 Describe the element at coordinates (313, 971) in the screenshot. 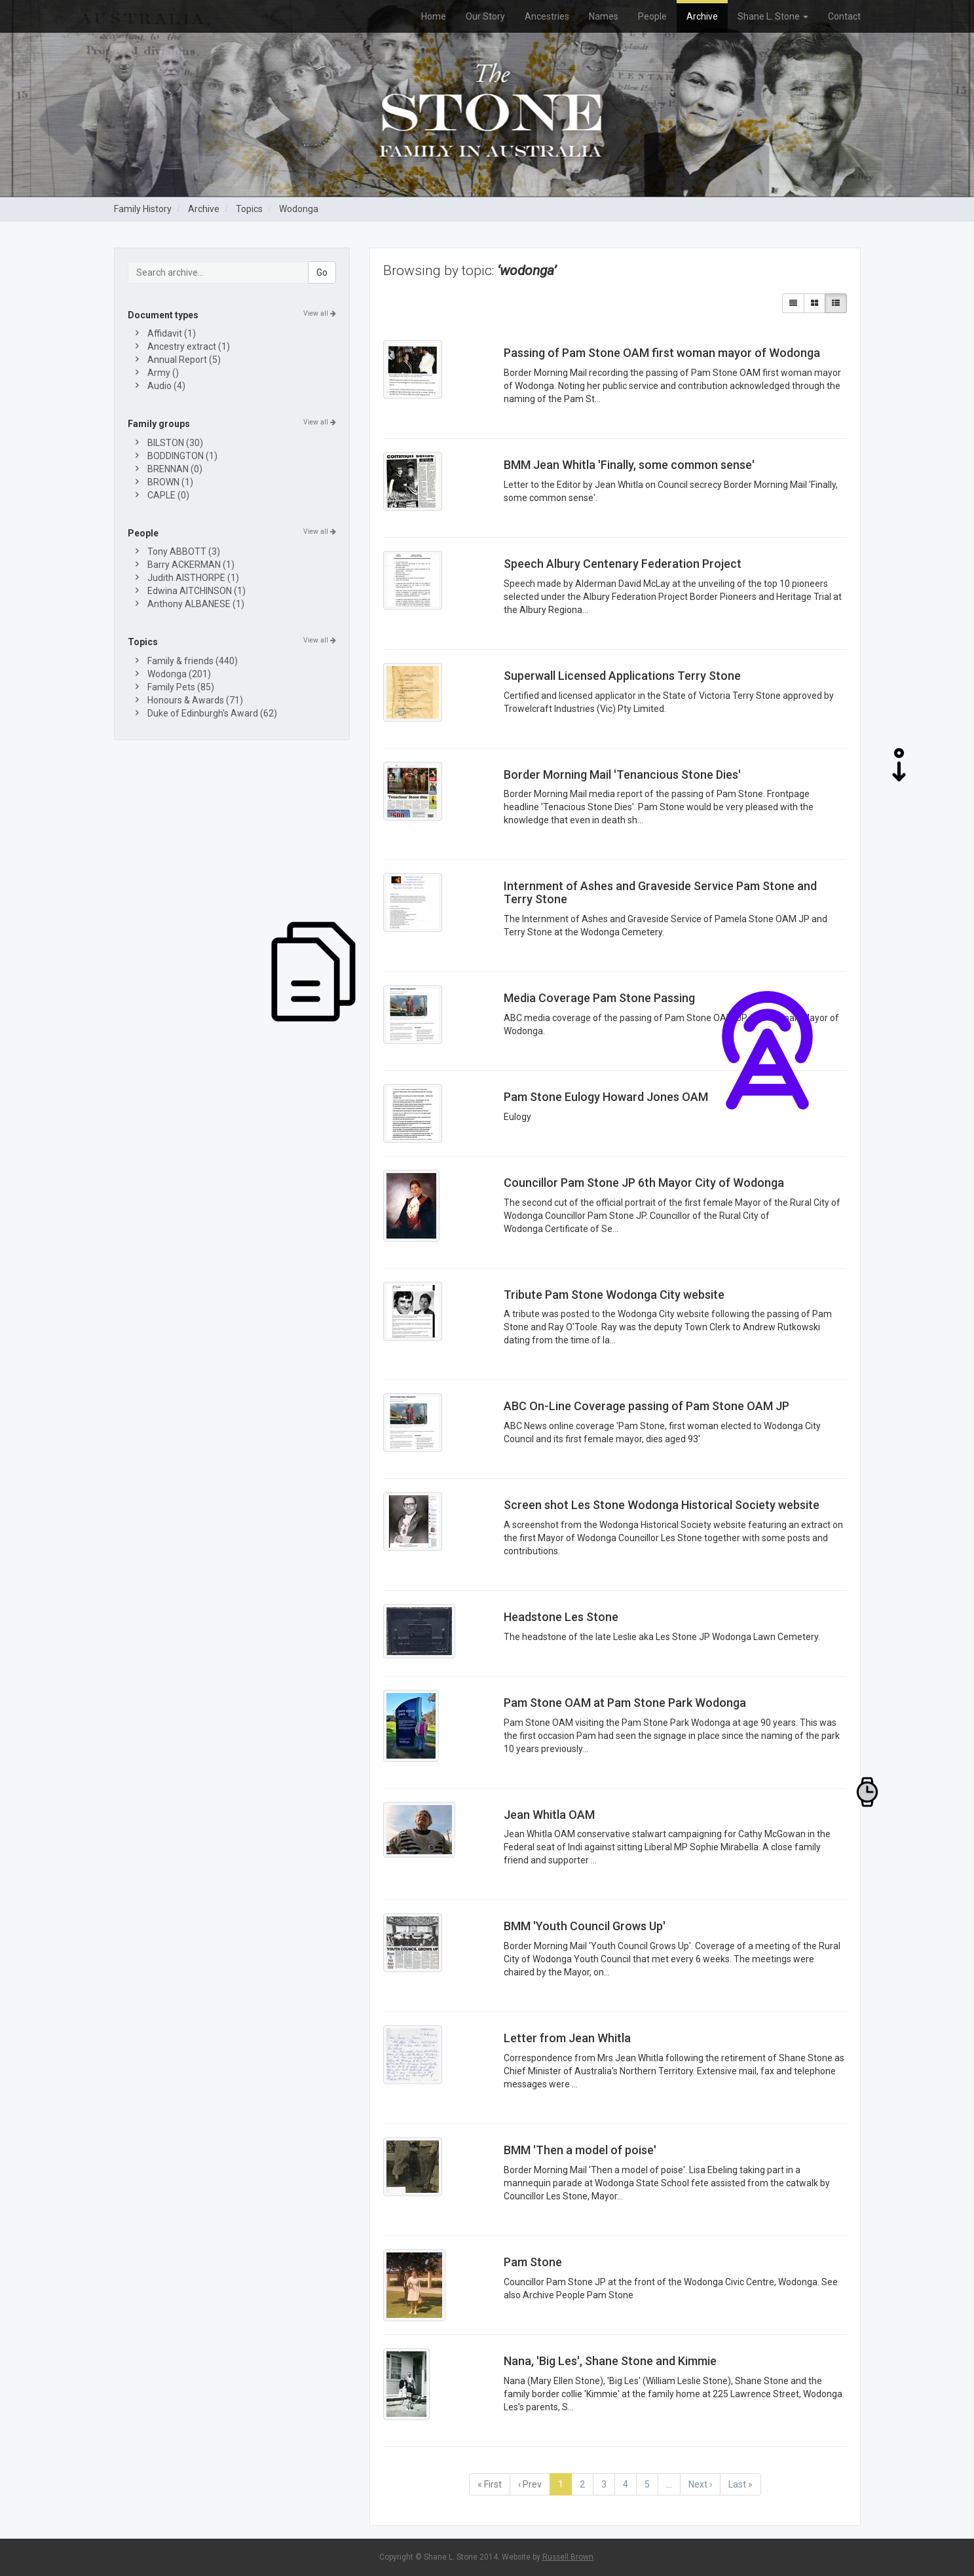

I see `view all files` at that location.